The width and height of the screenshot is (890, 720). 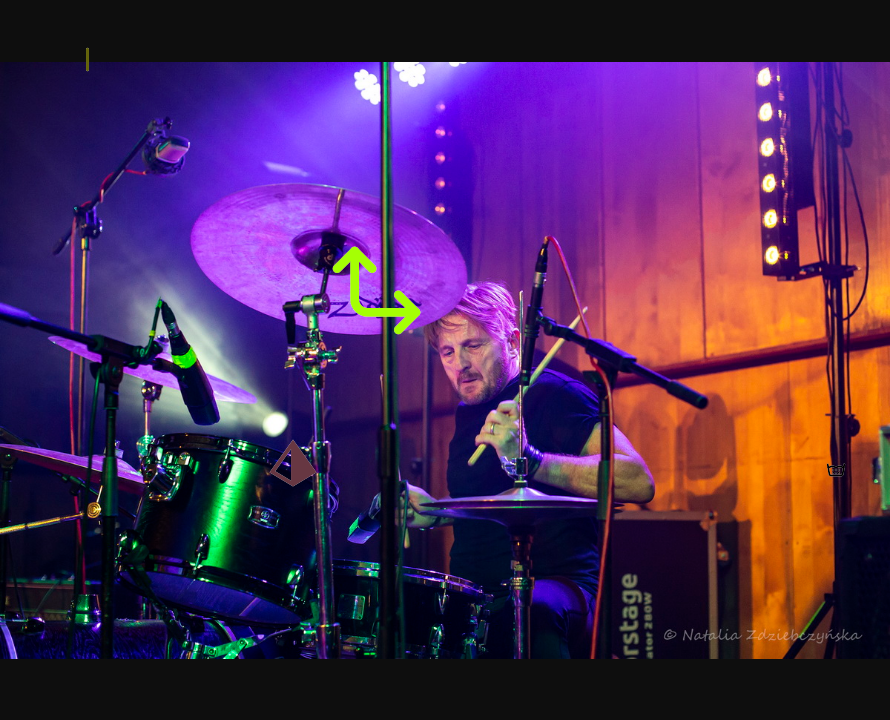 I want to click on indicates a count of one, so click(x=87, y=59).